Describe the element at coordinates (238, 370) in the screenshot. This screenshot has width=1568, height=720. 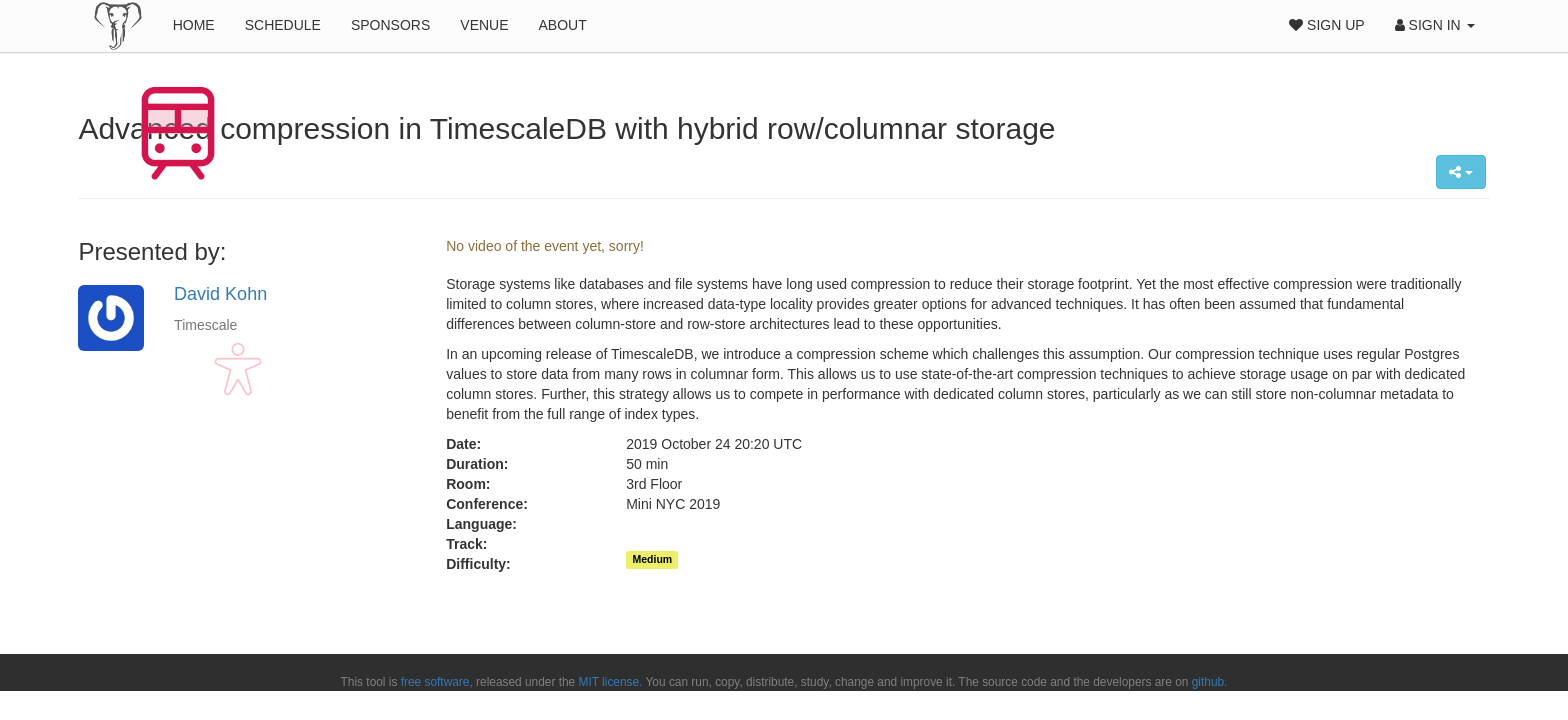
I see `accessibility settings or features` at that location.